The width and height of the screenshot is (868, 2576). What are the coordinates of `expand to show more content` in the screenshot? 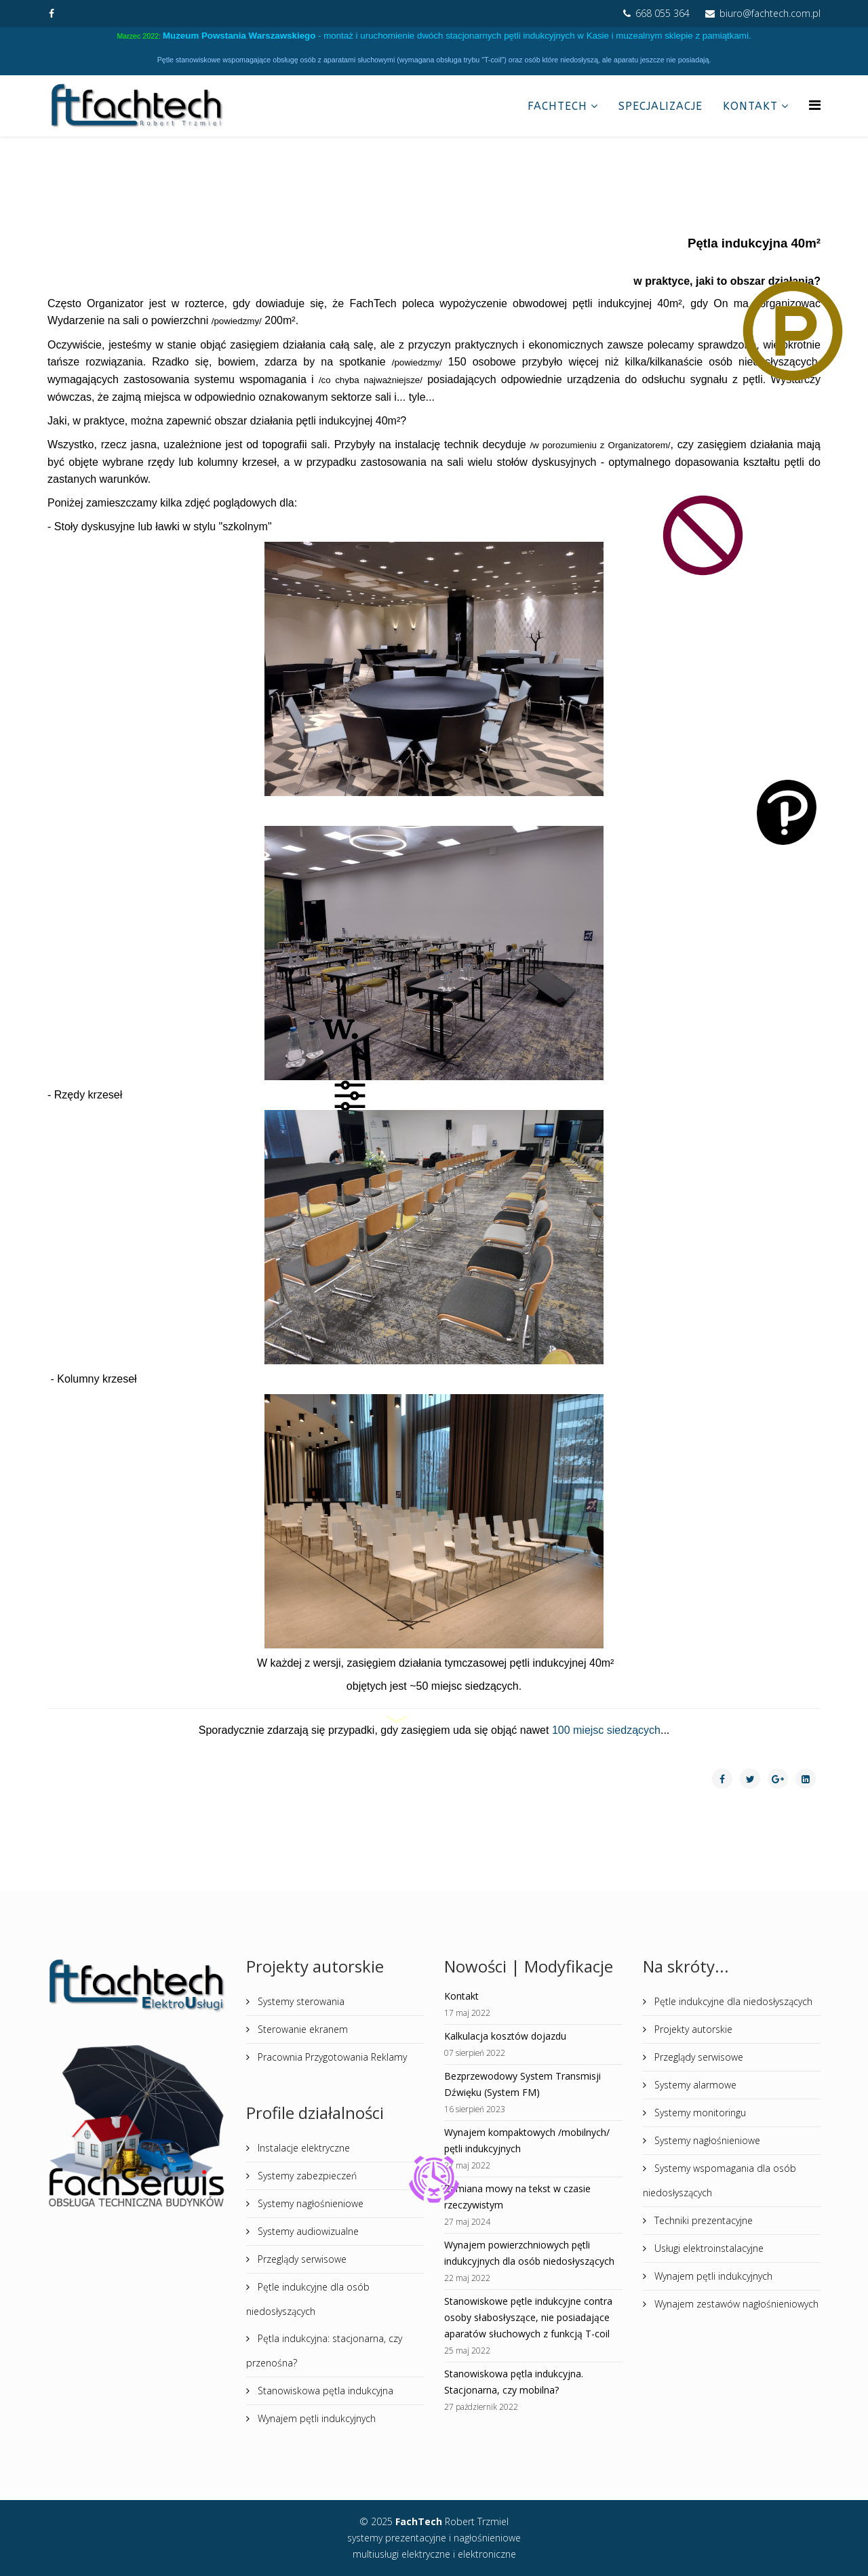 It's located at (397, 1719).